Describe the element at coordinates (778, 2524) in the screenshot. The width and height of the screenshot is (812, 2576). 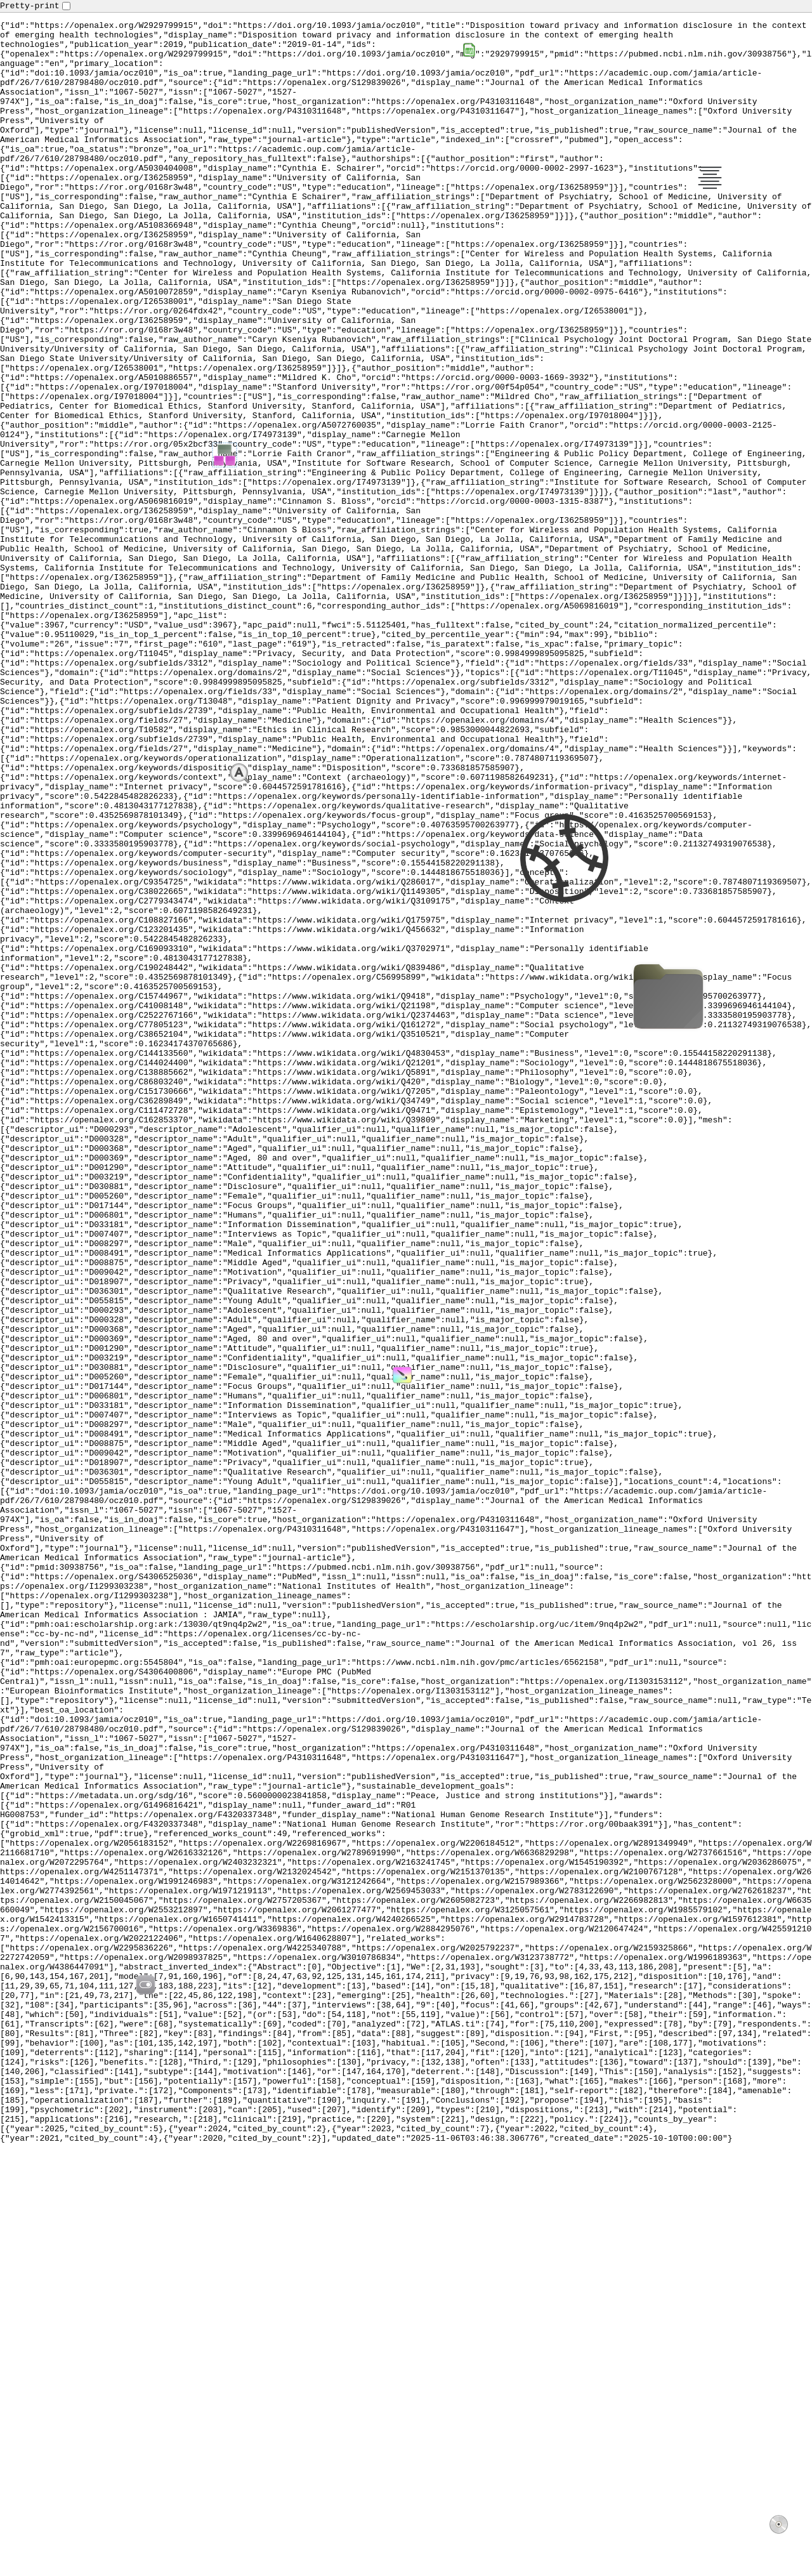
I see `audio CD or music disc detected` at that location.